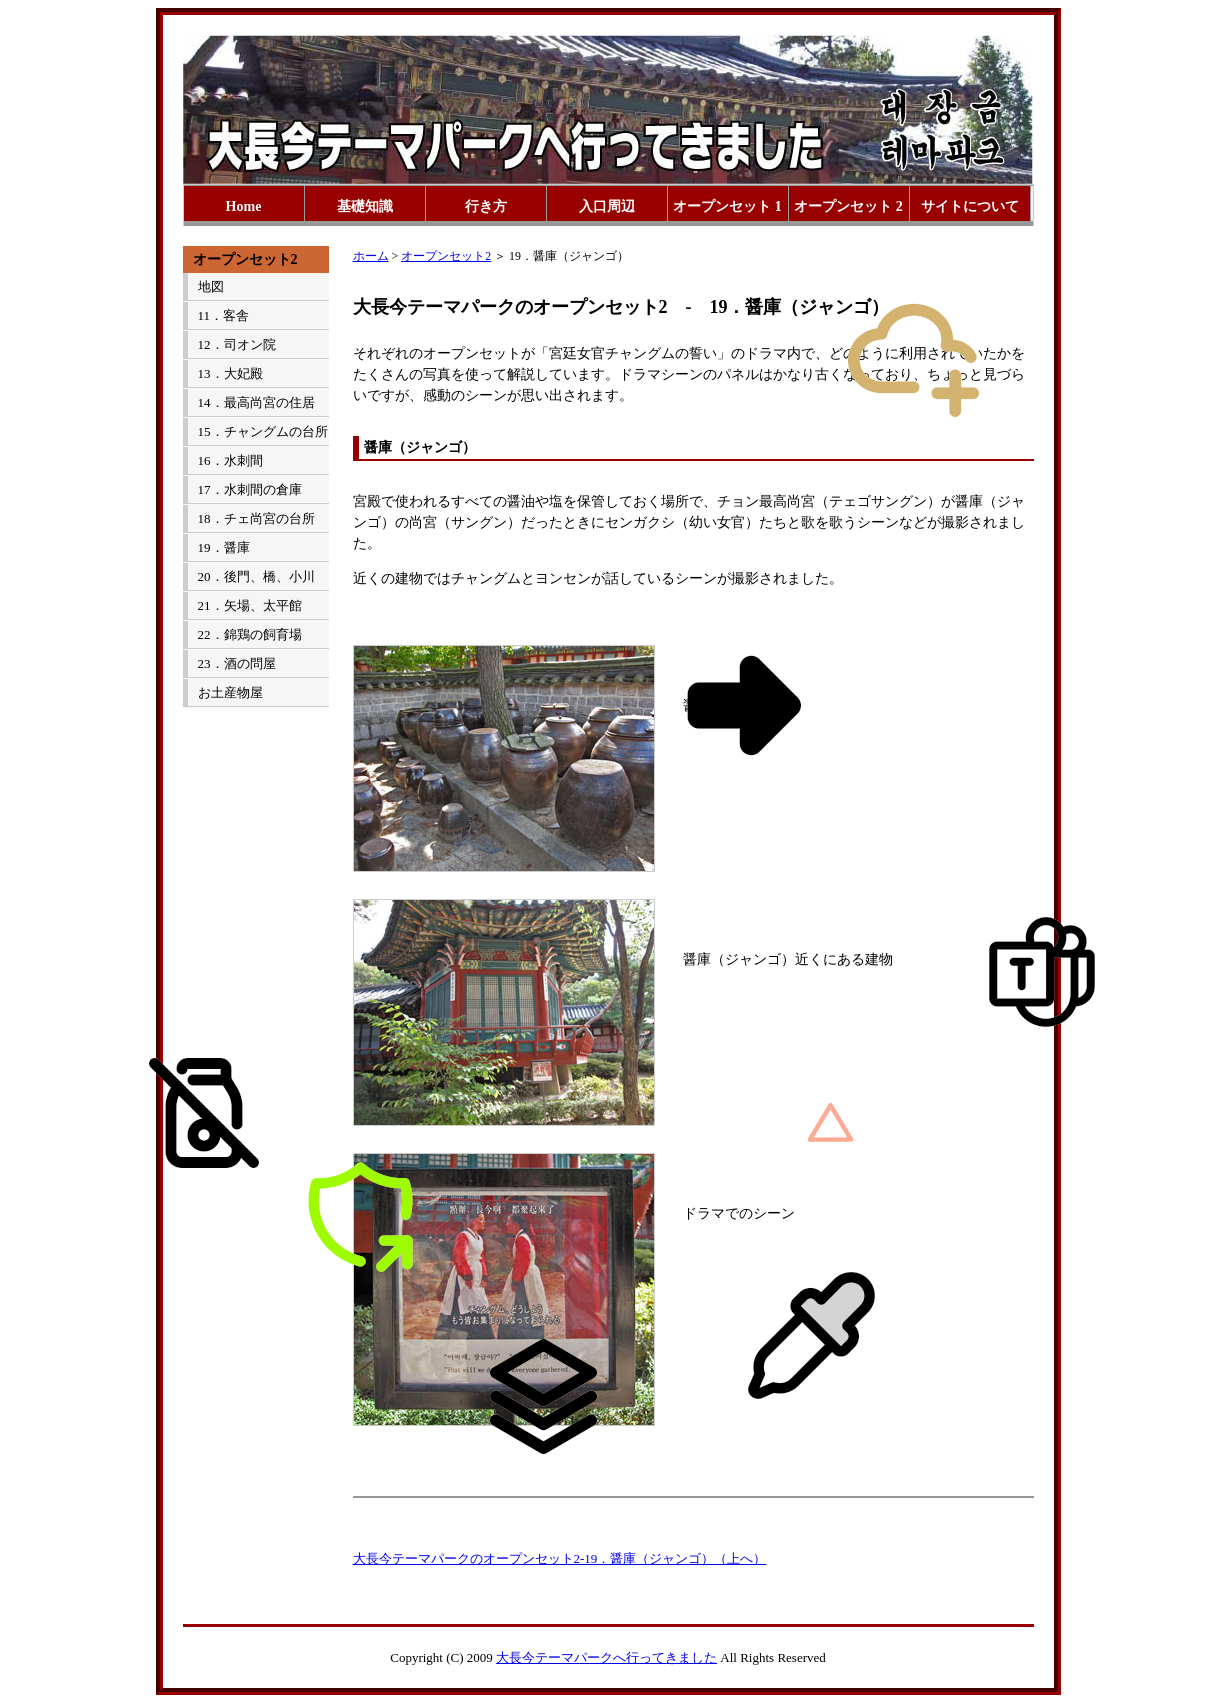 The height and width of the screenshot is (1703, 1216). Describe the element at coordinates (204, 1113) in the screenshot. I see `indicates dairy-free or no milk option` at that location.